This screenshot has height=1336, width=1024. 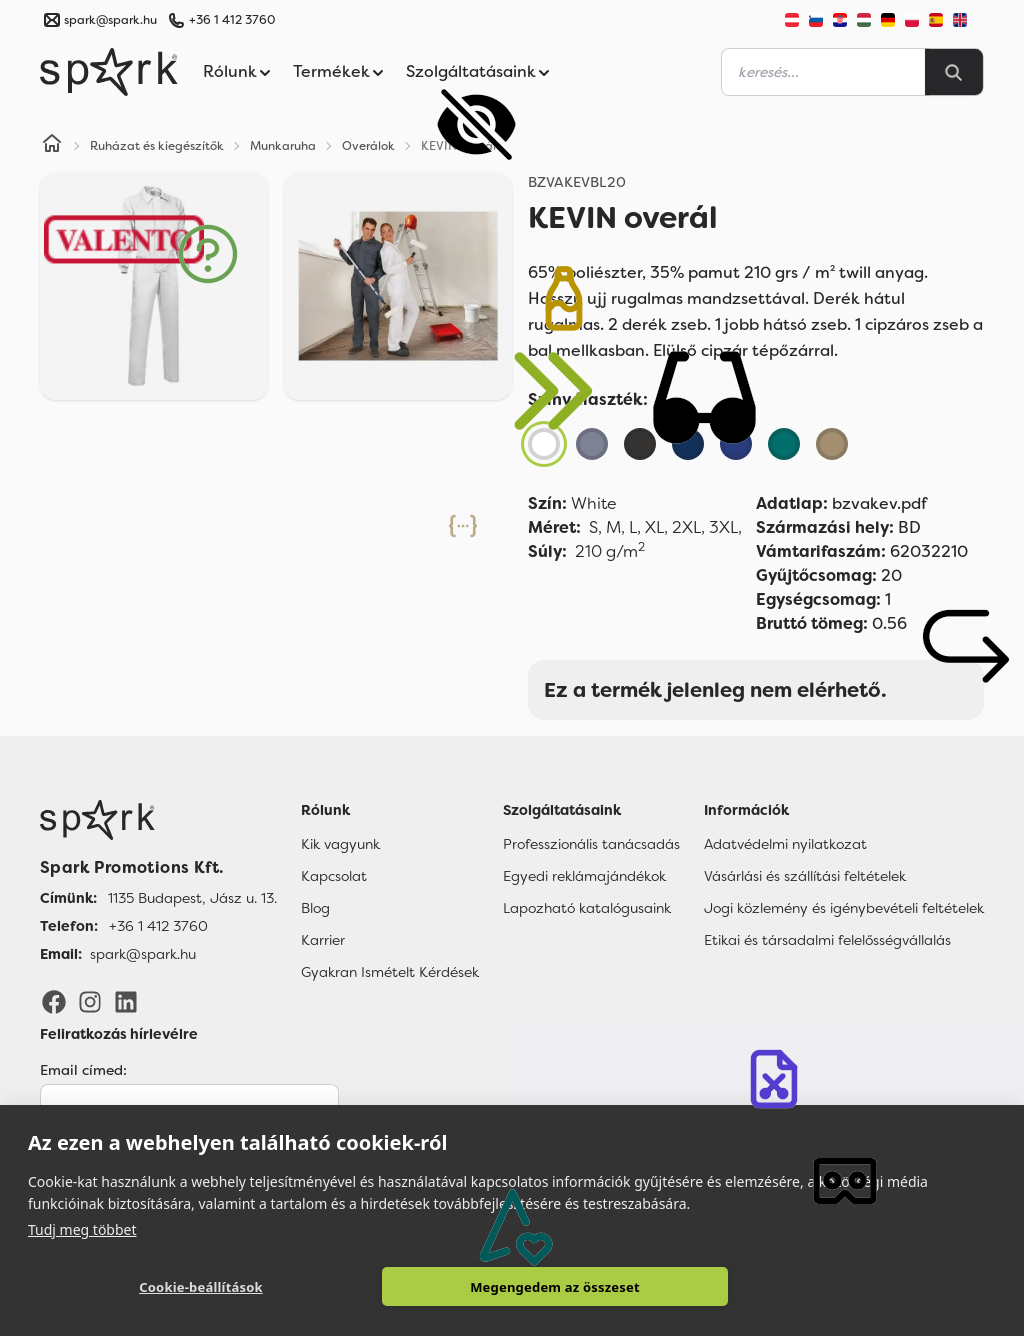 What do you see at coordinates (550, 391) in the screenshot?
I see `skip forward or advance to next item` at bounding box center [550, 391].